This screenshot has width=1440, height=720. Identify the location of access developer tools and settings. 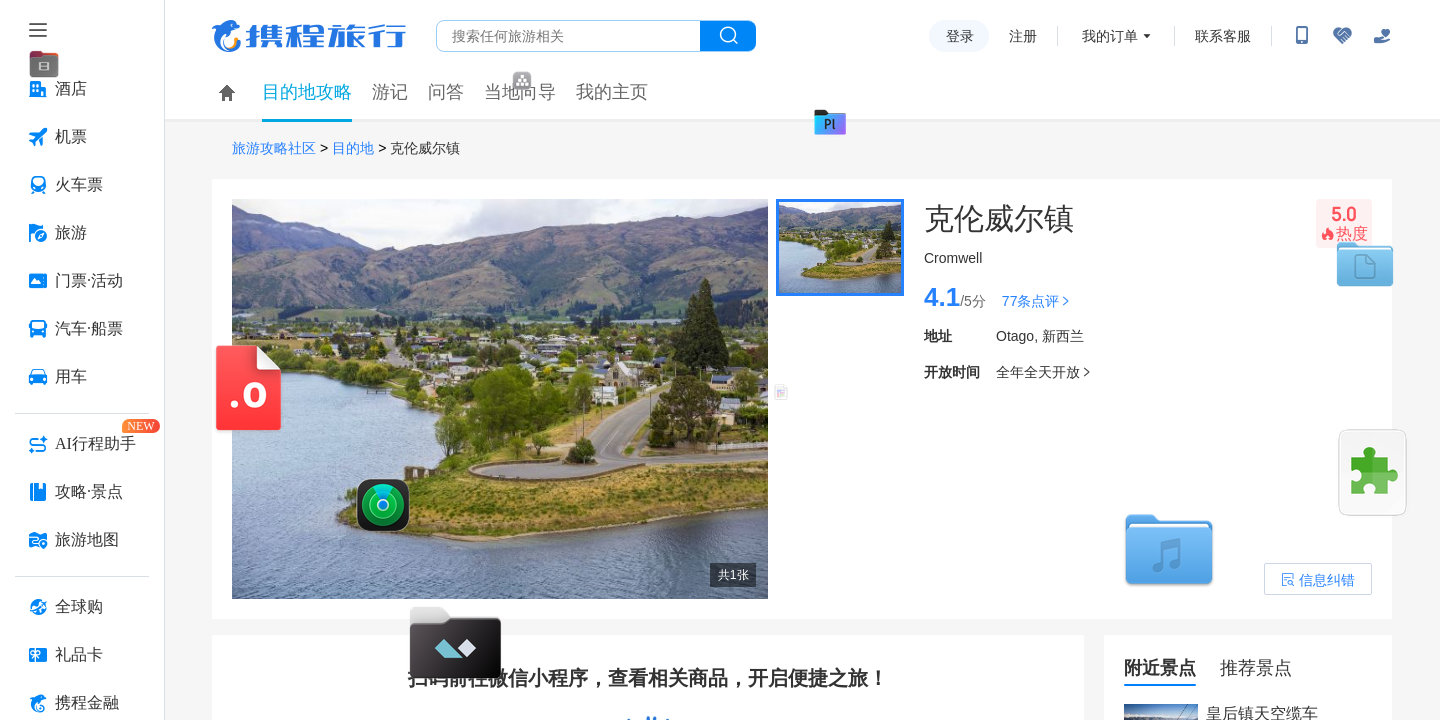
(781, 392).